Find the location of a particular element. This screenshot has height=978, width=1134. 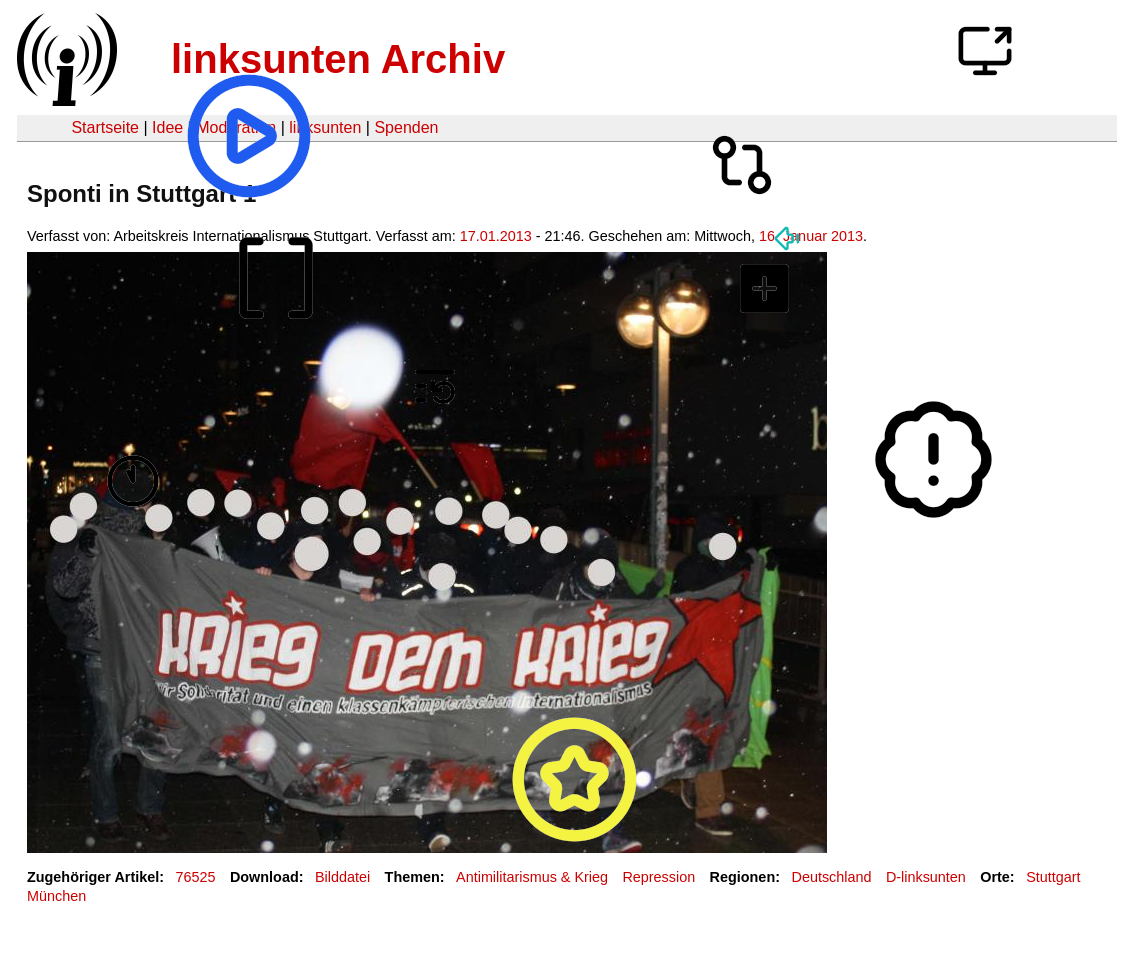

play media or video content is located at coordinates (249, 136).